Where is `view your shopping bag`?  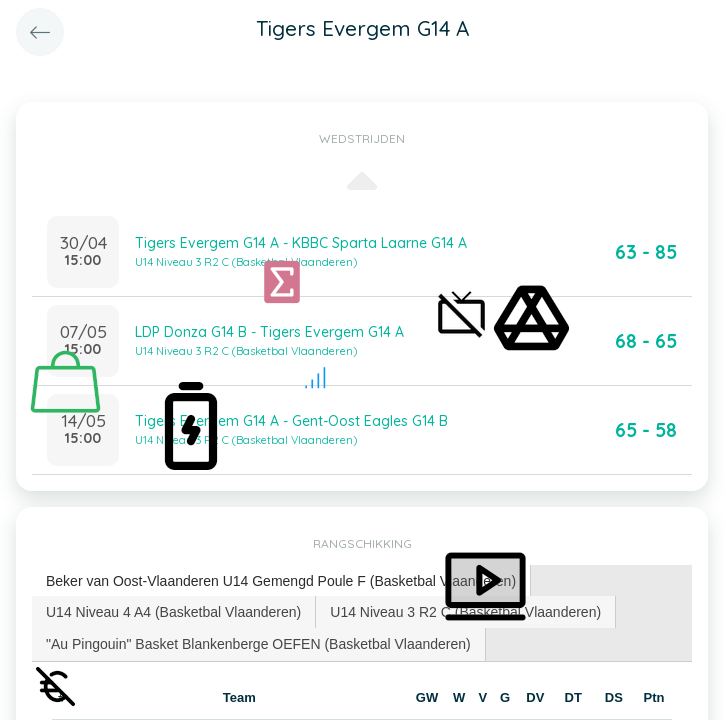
view your shopping bag is located at coordinates (65, 385).